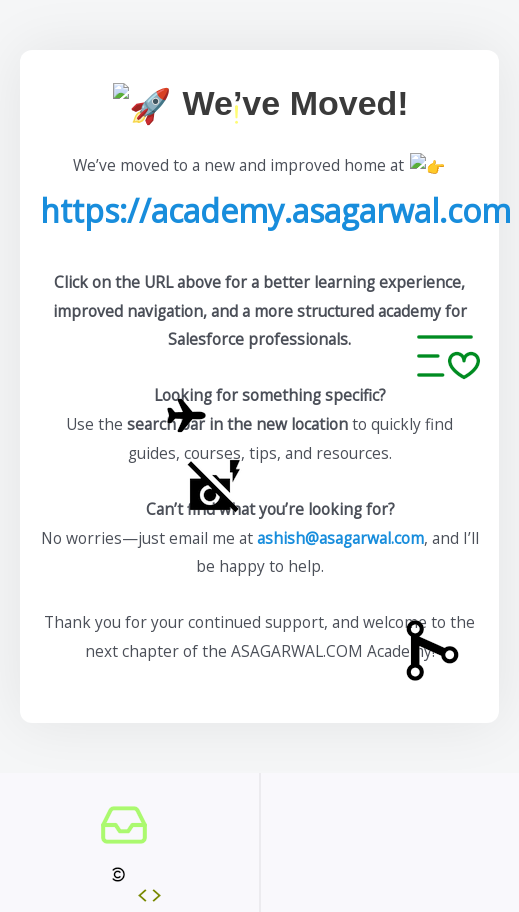 This screenshot has height=912, width=519. Describe the element at coordinates (432, 650) in the screenshot. I see `merge branches in version control` at that location.